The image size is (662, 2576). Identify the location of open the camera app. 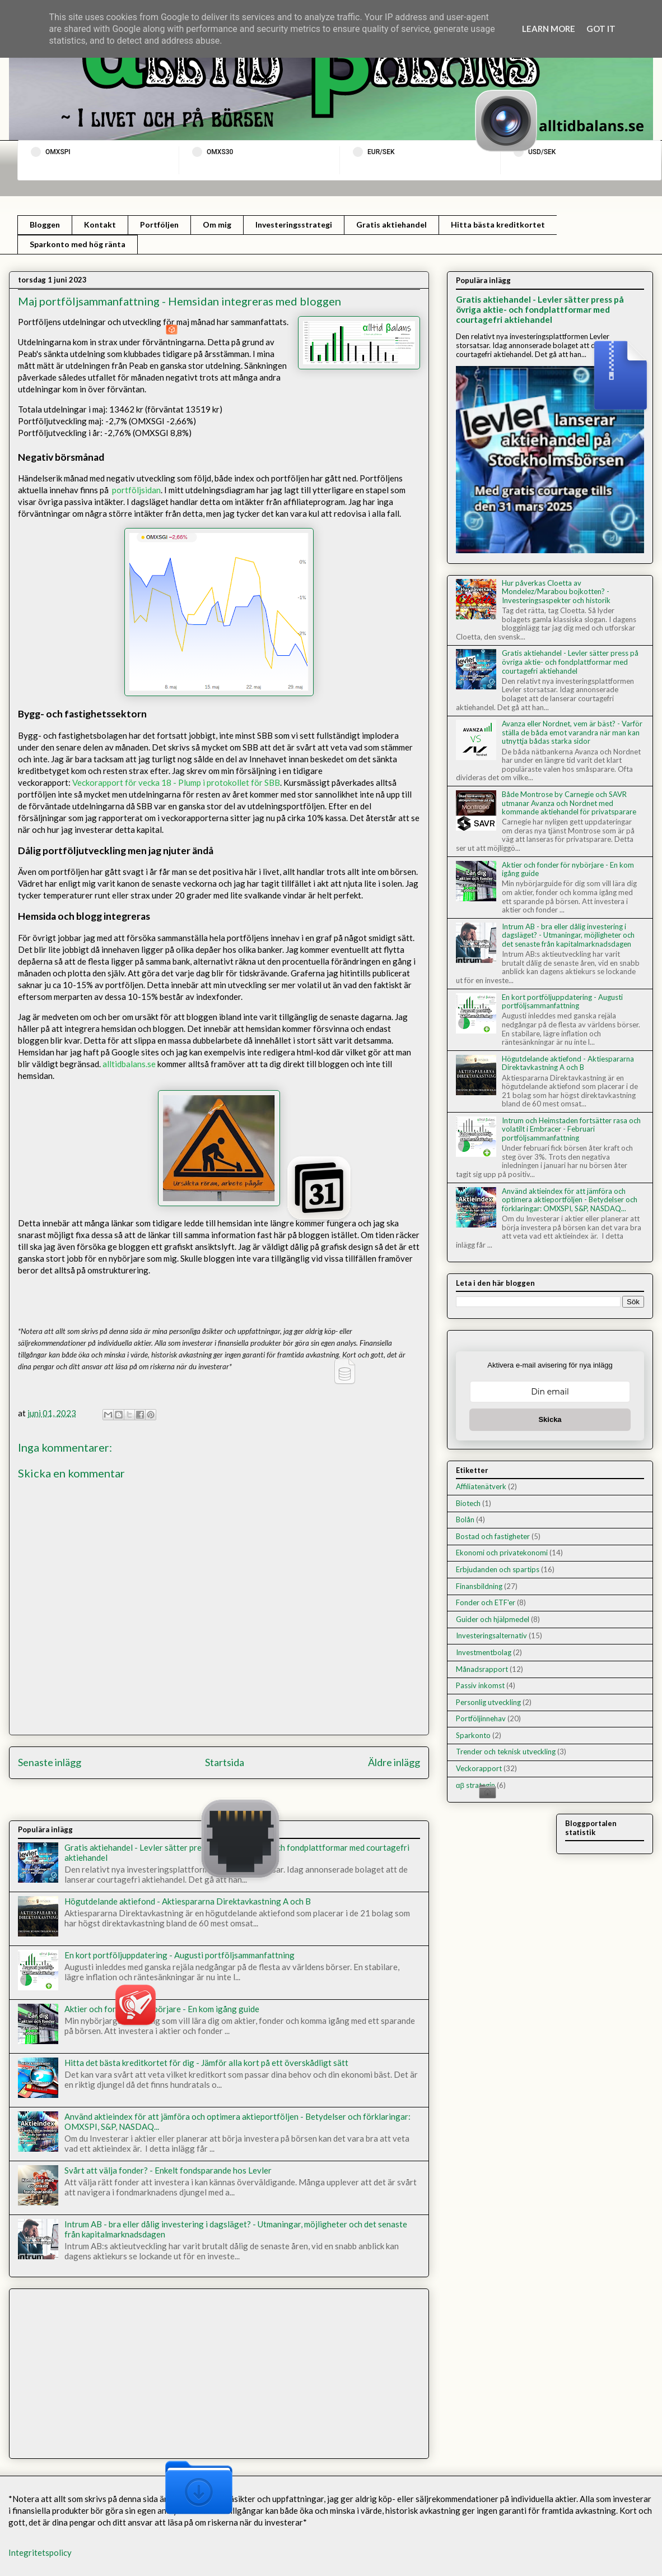
(506, 121).